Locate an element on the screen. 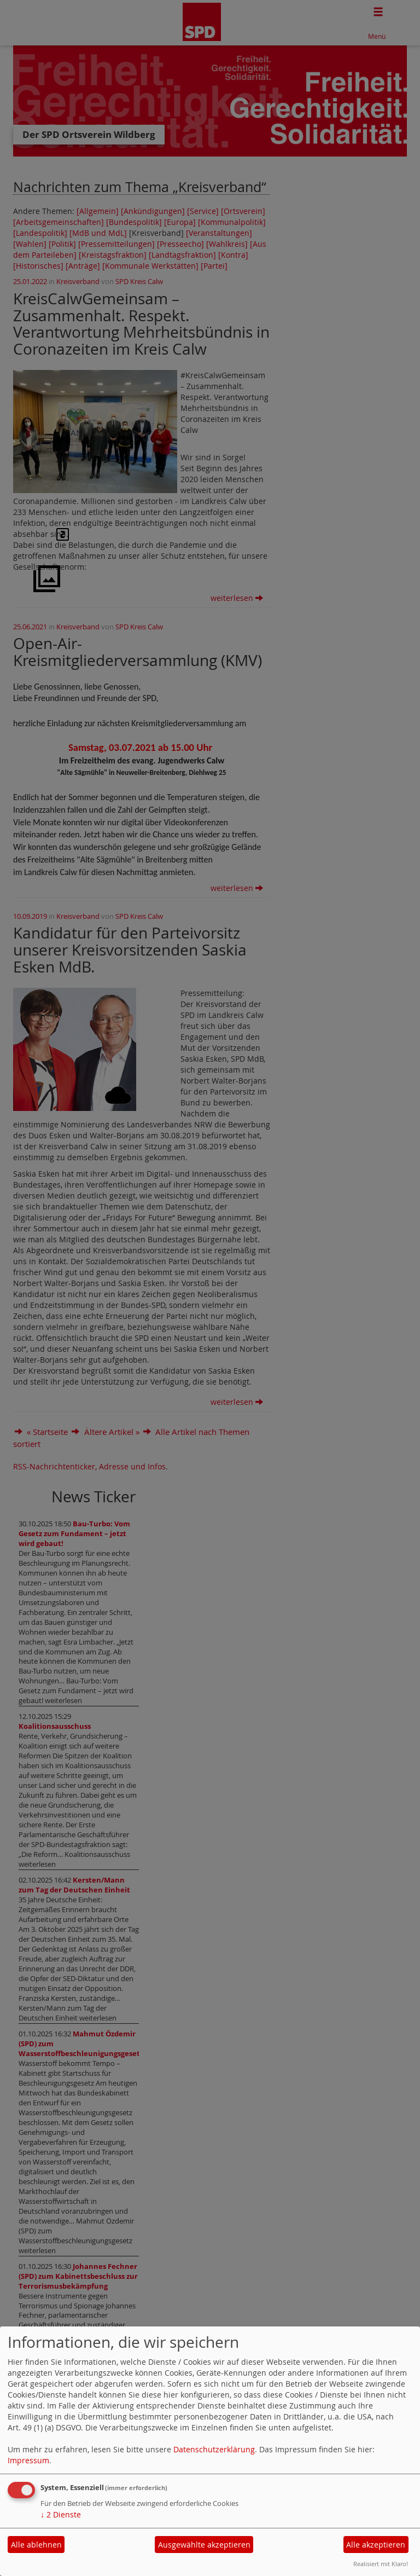  access cloud storage is located at coordinates (118, 1095).